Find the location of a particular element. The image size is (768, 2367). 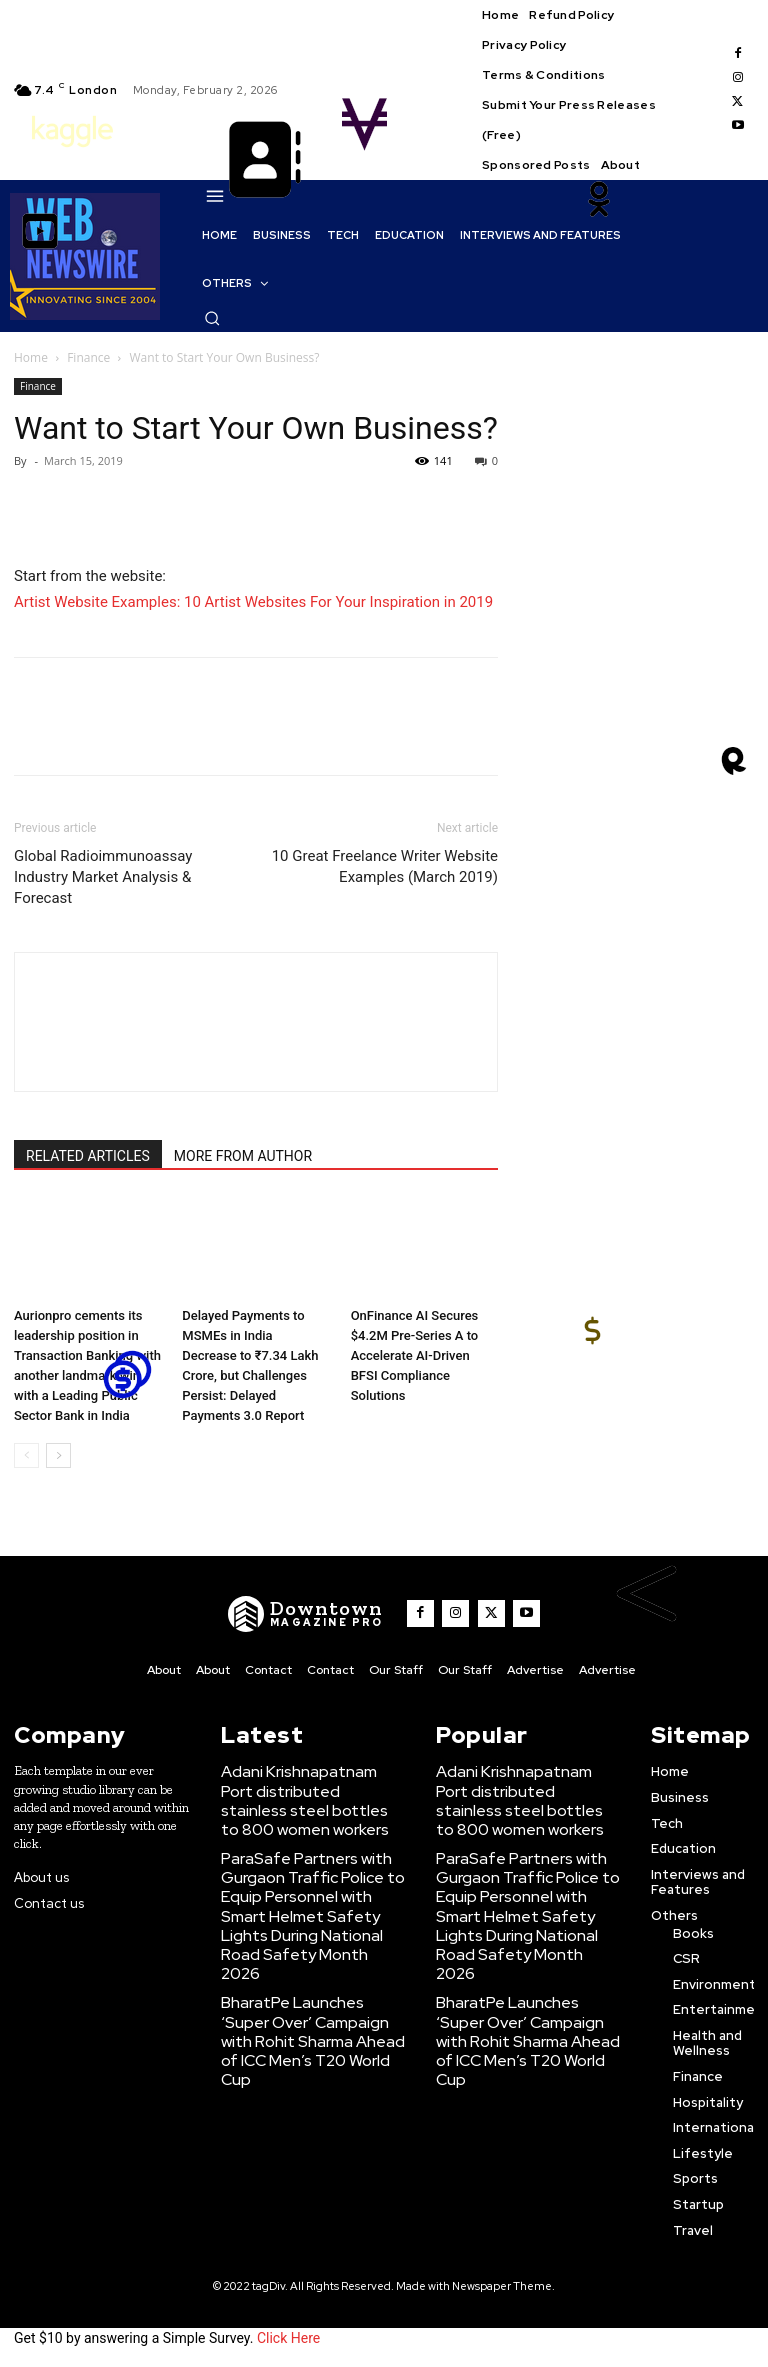

view pricing or payment options is located at coordinates (592, 1330).